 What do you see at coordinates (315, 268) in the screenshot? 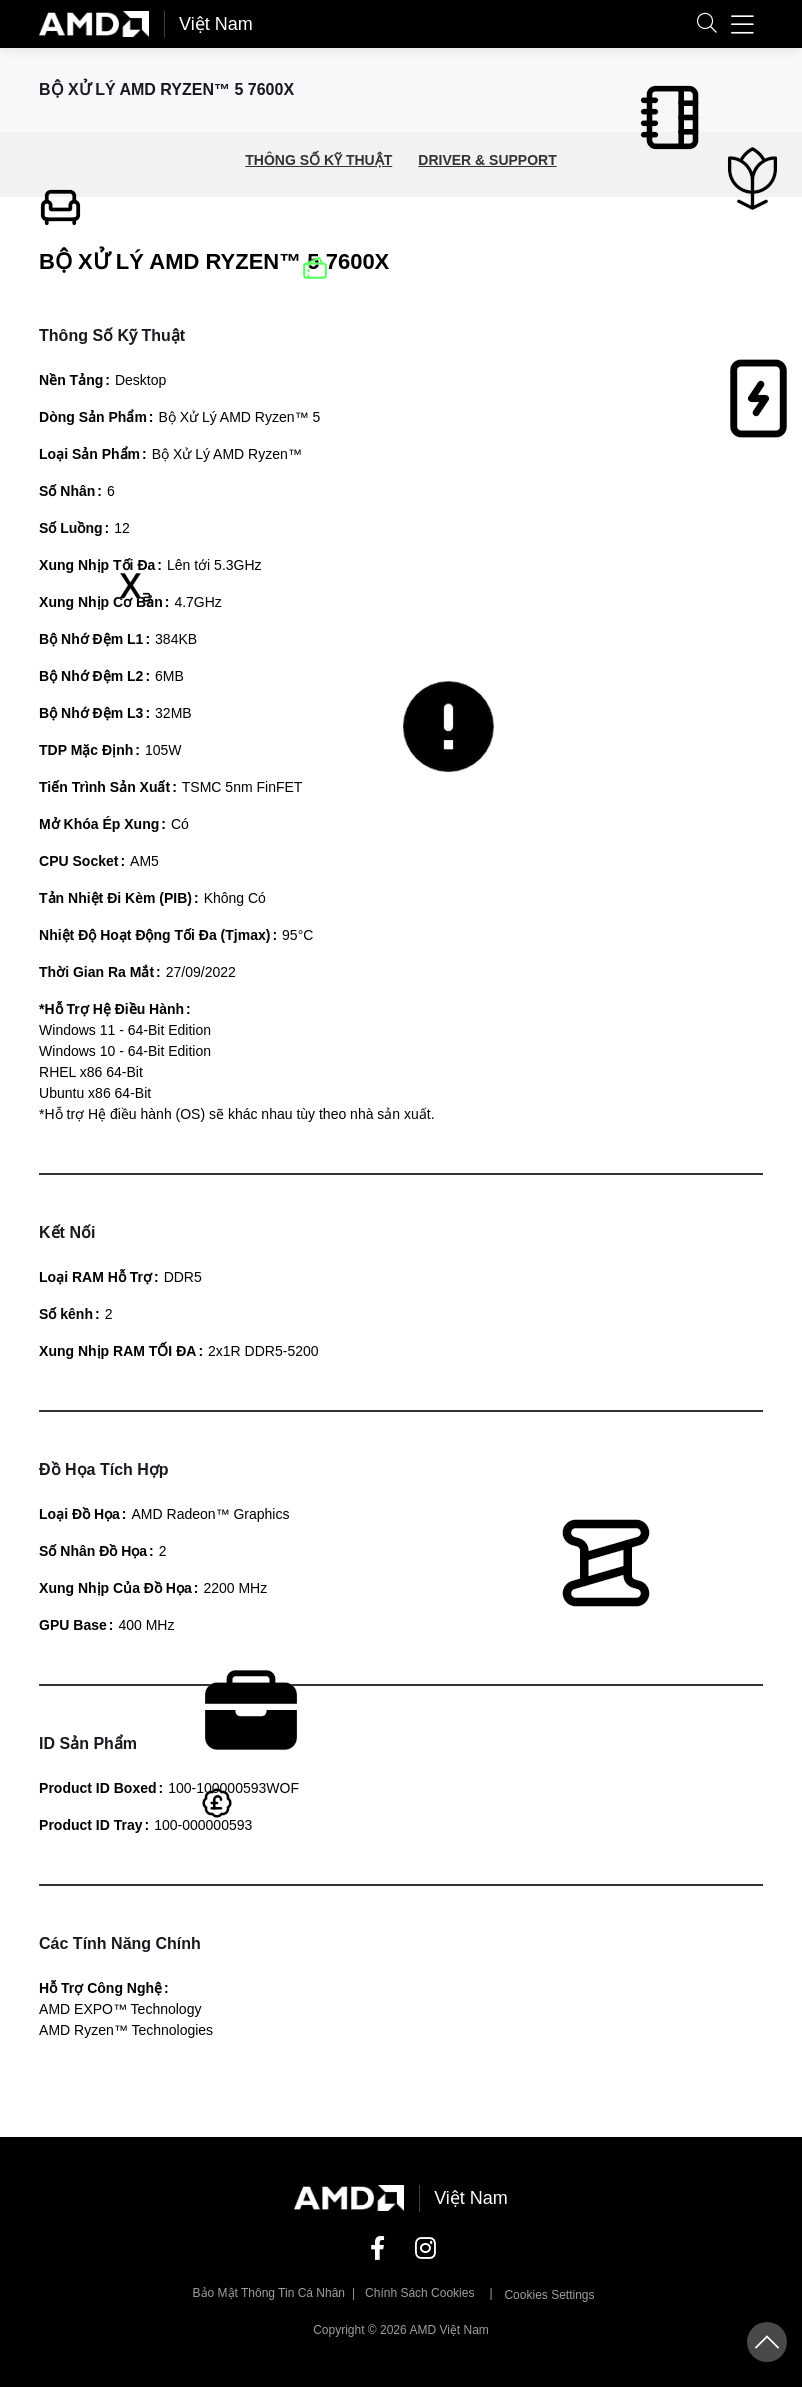
I see `view your tickets` at bounding box center [315, 268].